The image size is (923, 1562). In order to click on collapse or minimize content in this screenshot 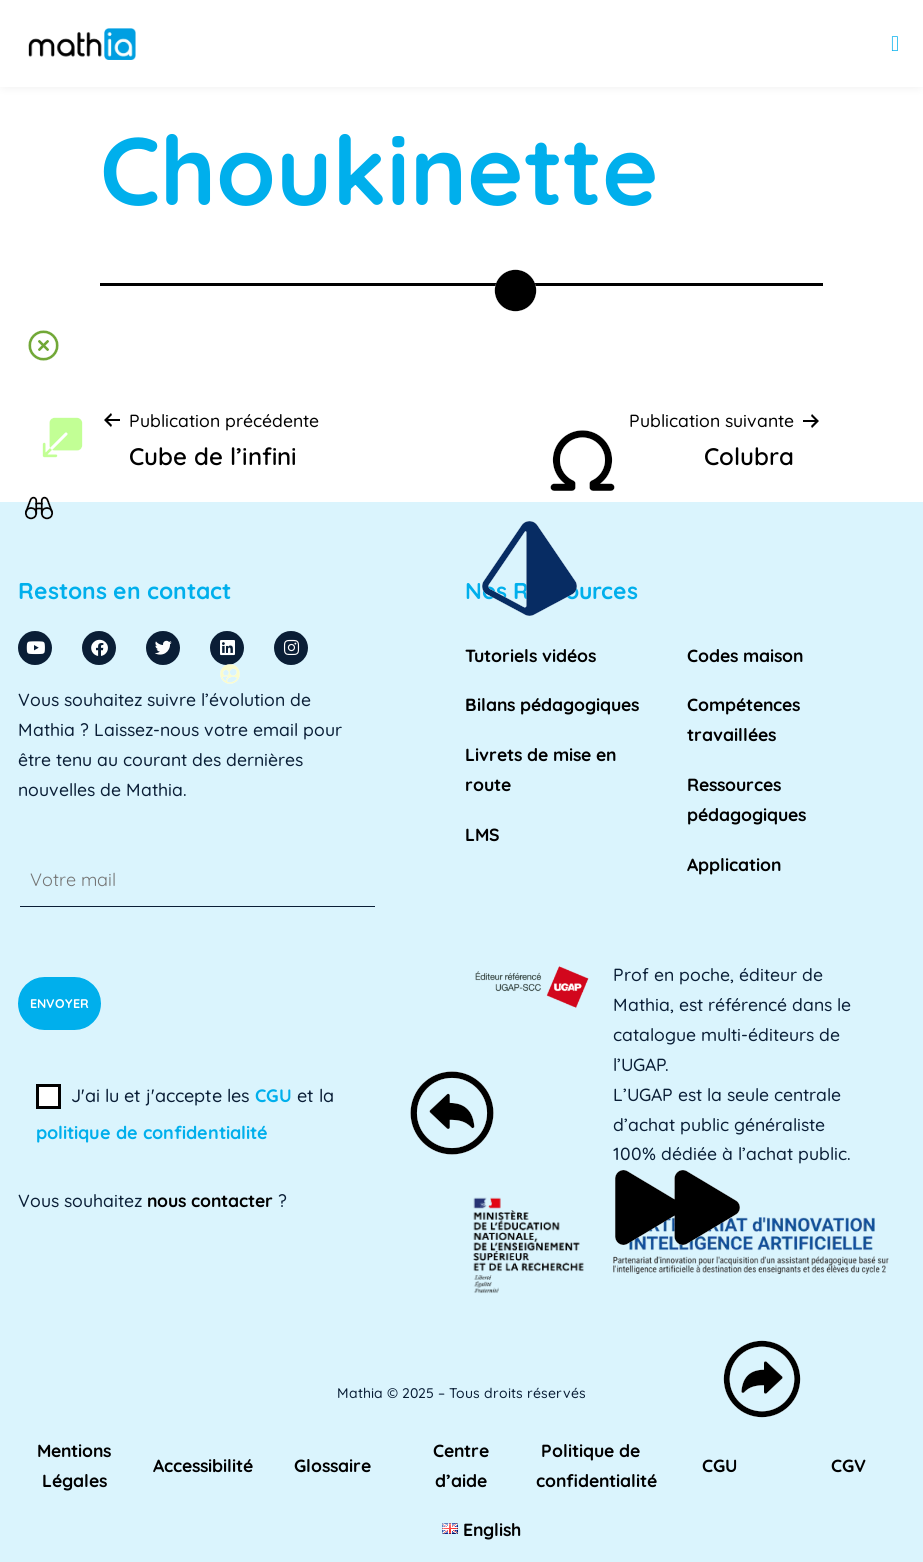, I will do `click(62, 437)`.